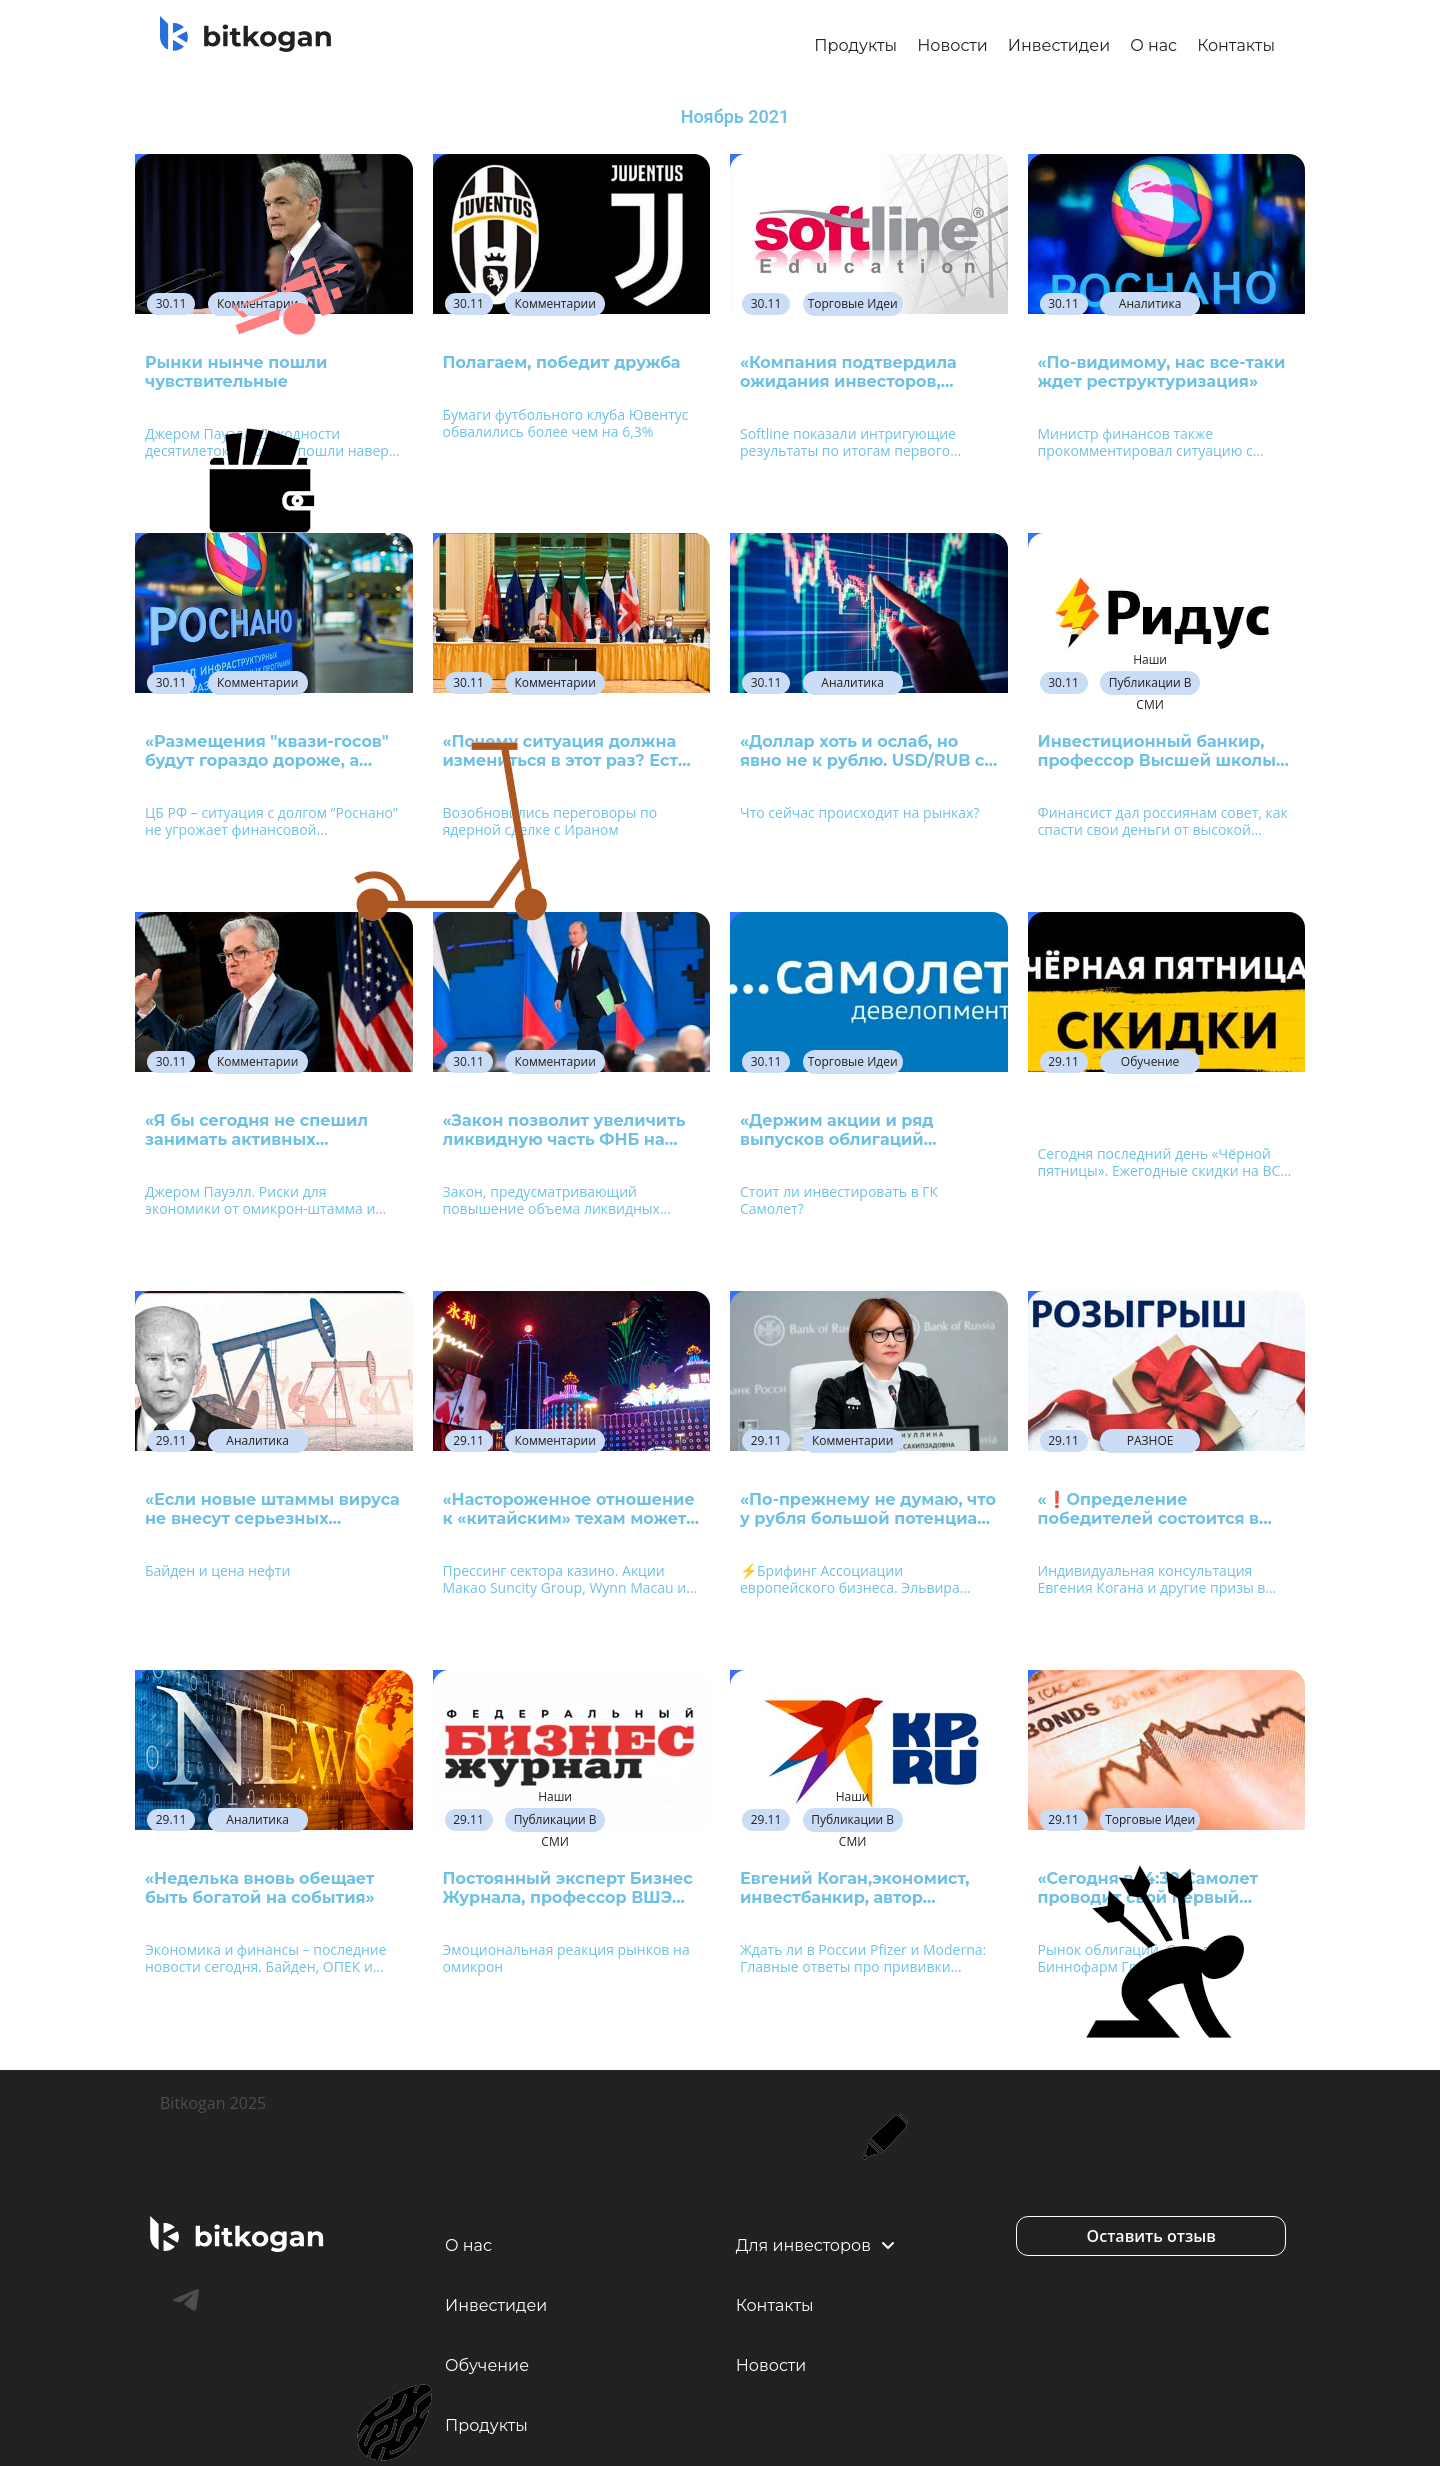 Image resolution: width=1440 pixels, height=2466 pixels. Describe the element at coordinates (260, 482) in the screenshot. I see `access your wallet or payment methods` at that location.